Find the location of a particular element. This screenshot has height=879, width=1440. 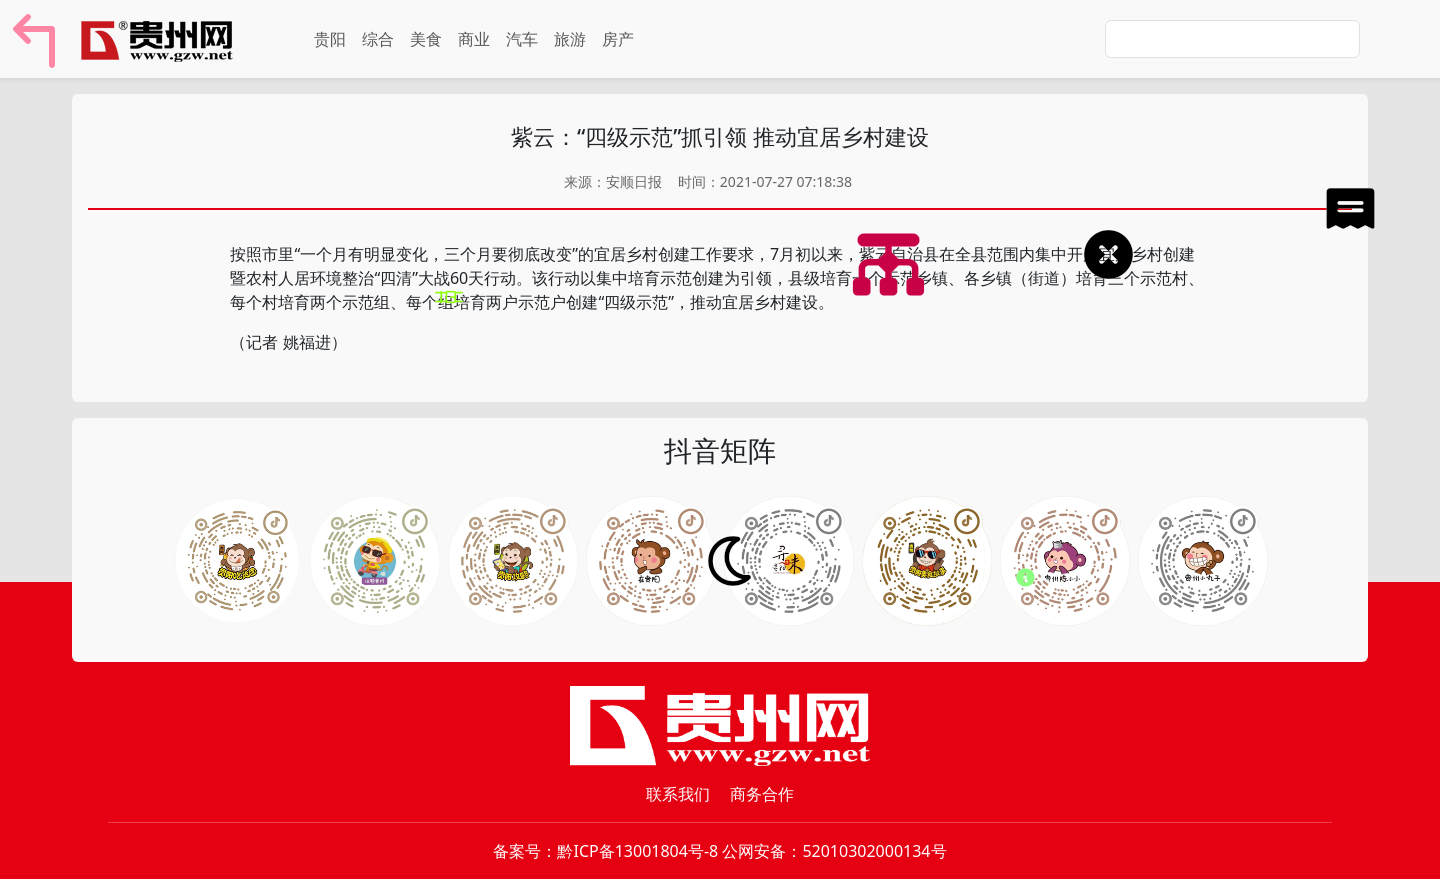

undo or go back to previous action is located at coordinates (36, 41).